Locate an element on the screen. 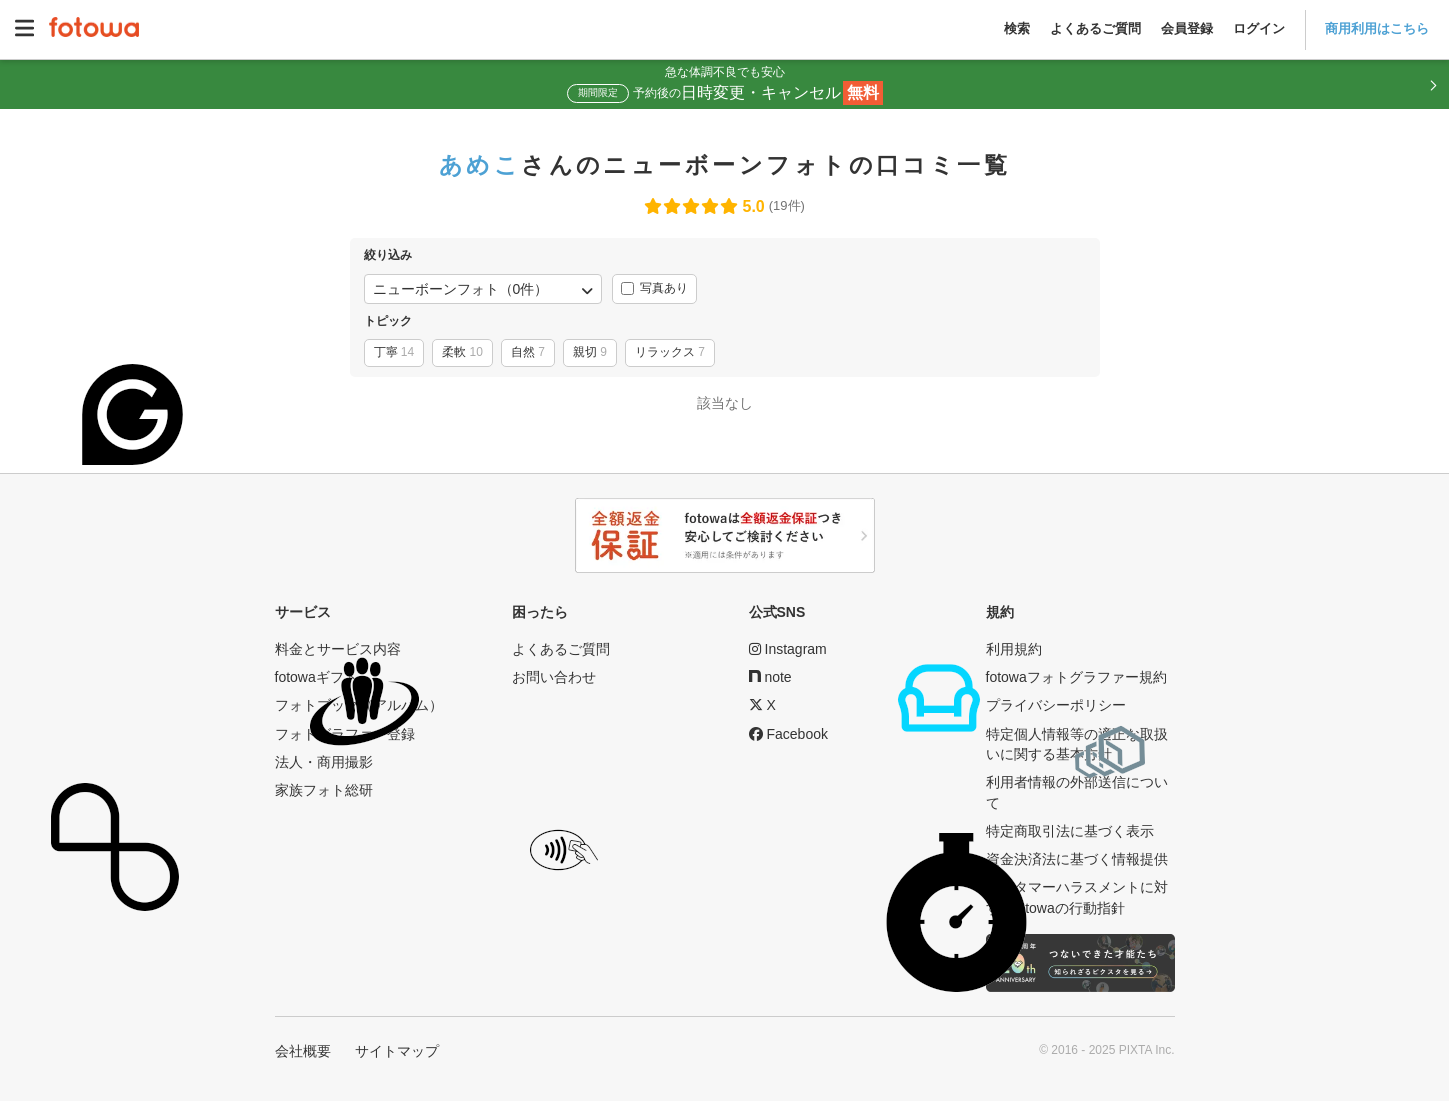 This screenshot has width=1449, height=1101. Fastly CDN service logo is located at coordinates (956, 912).